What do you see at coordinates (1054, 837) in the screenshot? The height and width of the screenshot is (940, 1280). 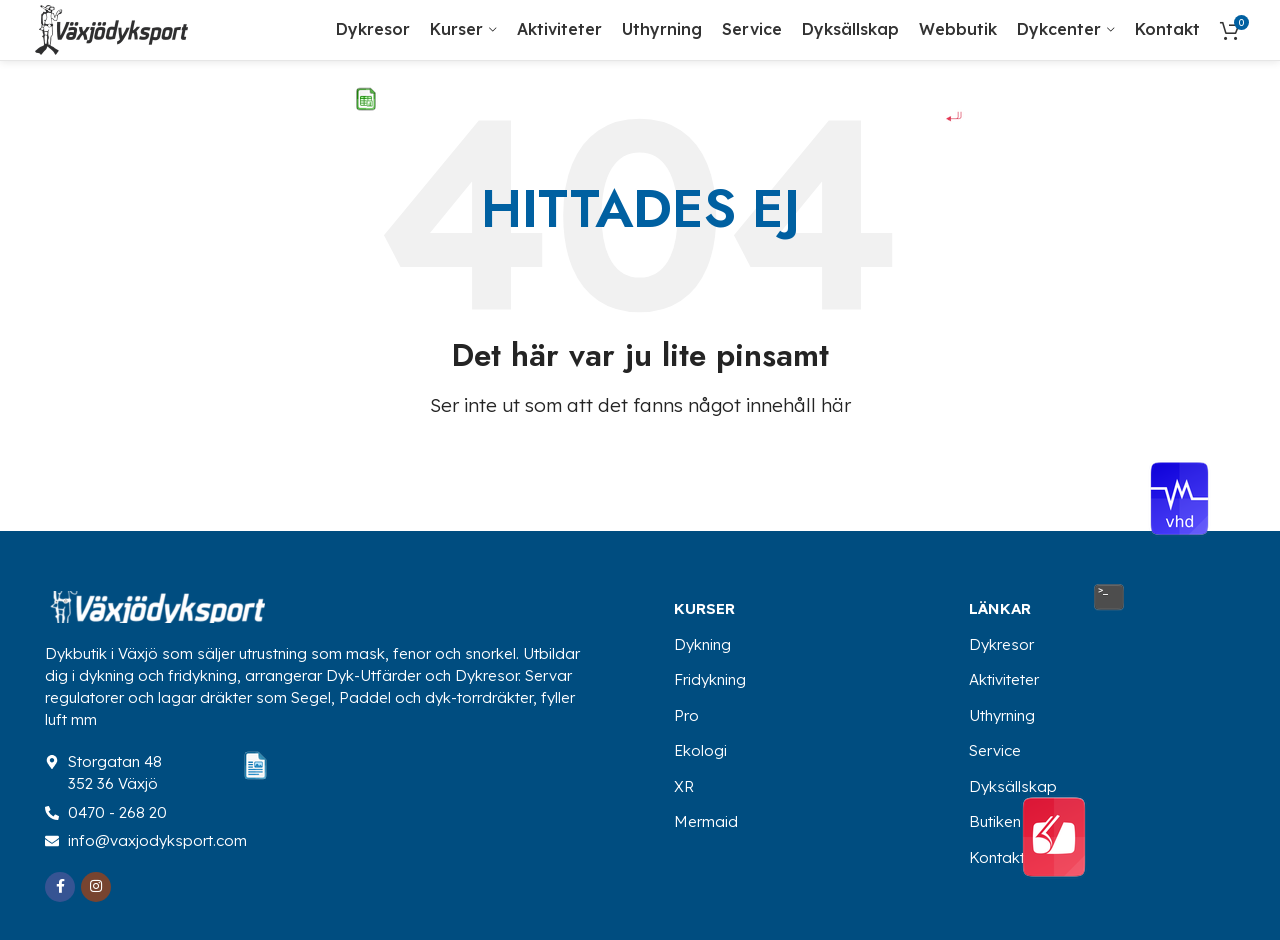 I see `an encapsulated postscript (.eps) file` at bounding box center [1054, 837].